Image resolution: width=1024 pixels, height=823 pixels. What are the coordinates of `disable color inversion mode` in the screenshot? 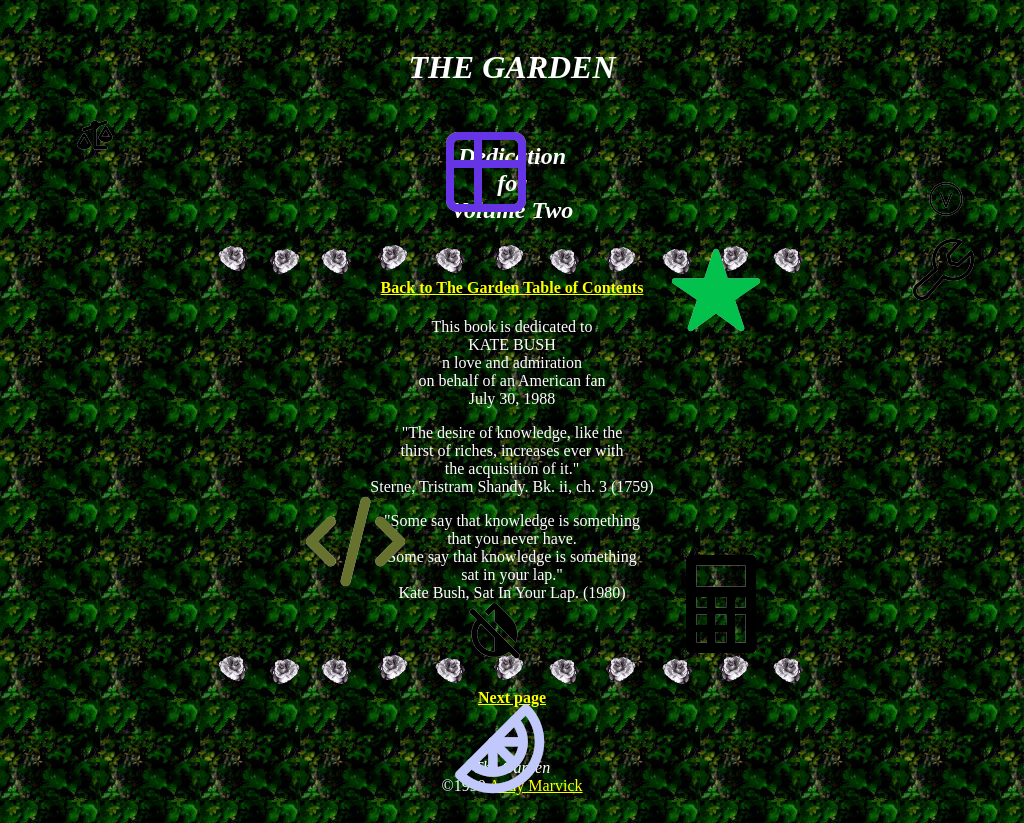 It's located at (494, 629).